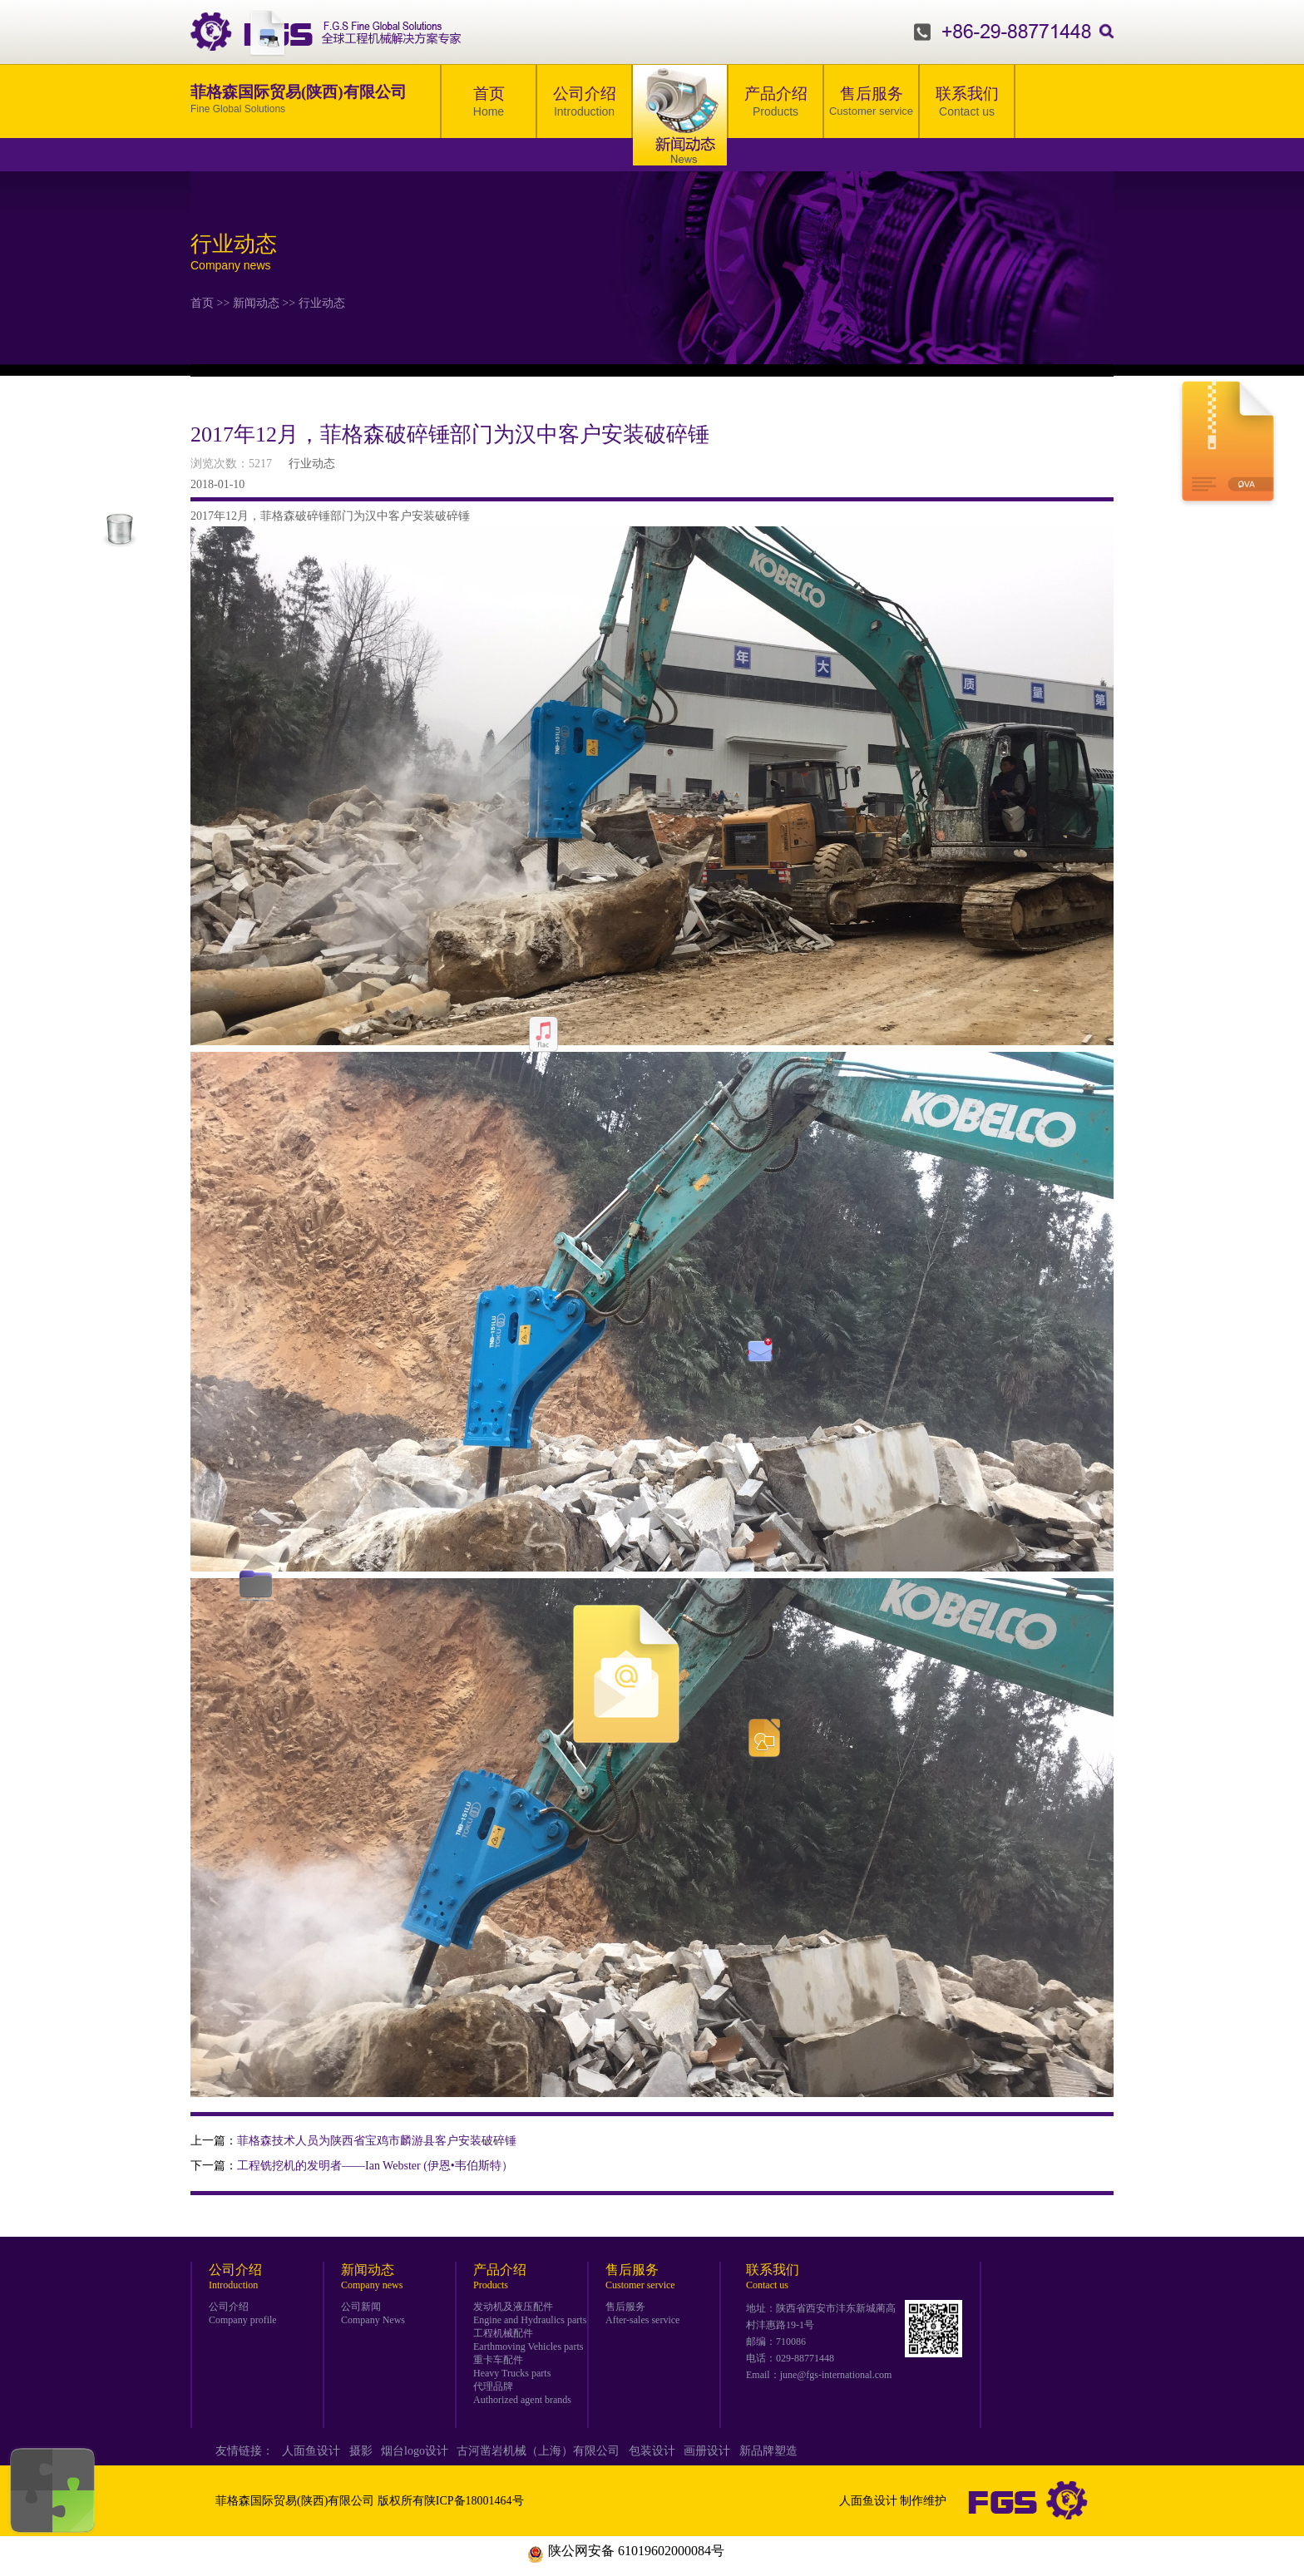 The height and width of the screenshot is (2576, 1304). What do you see at coordinates (1227, 443) in the screenshot?
I see `open virtual appliance file for import into VirtualBox` at bounding box center [1227, 443].